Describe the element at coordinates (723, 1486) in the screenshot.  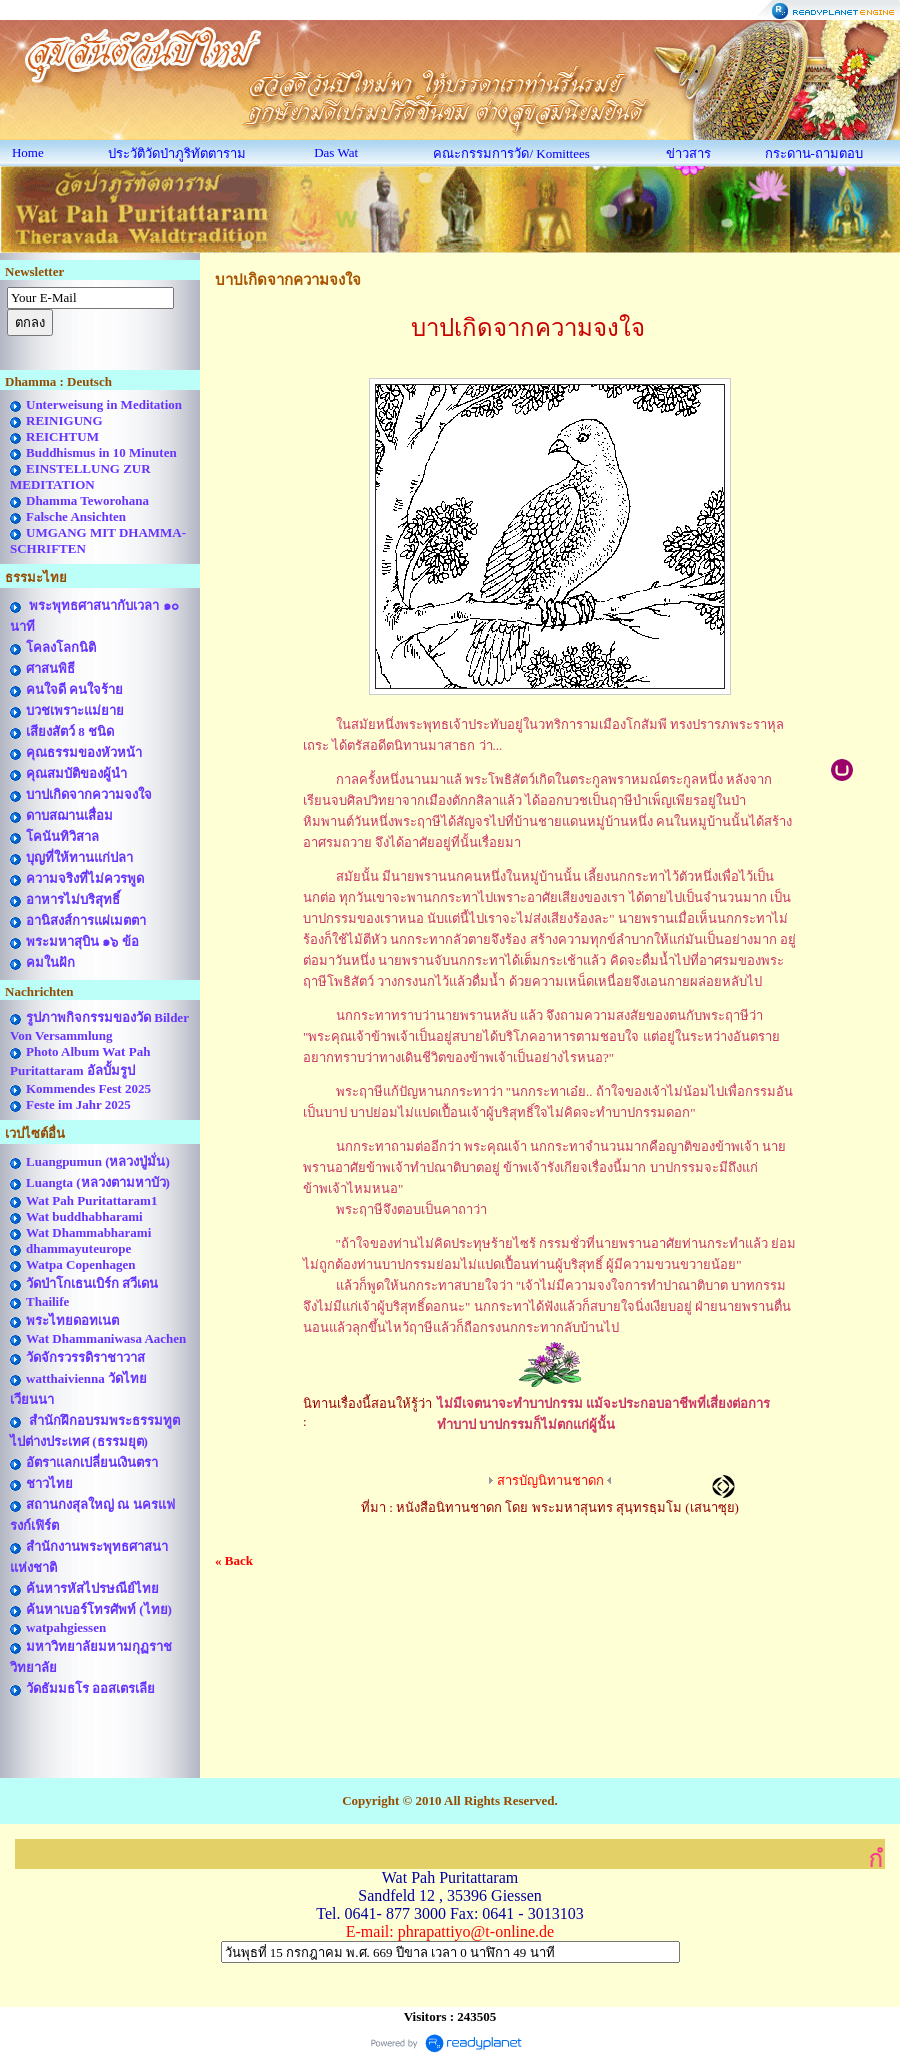
I see `claris app or service logo` at that location.